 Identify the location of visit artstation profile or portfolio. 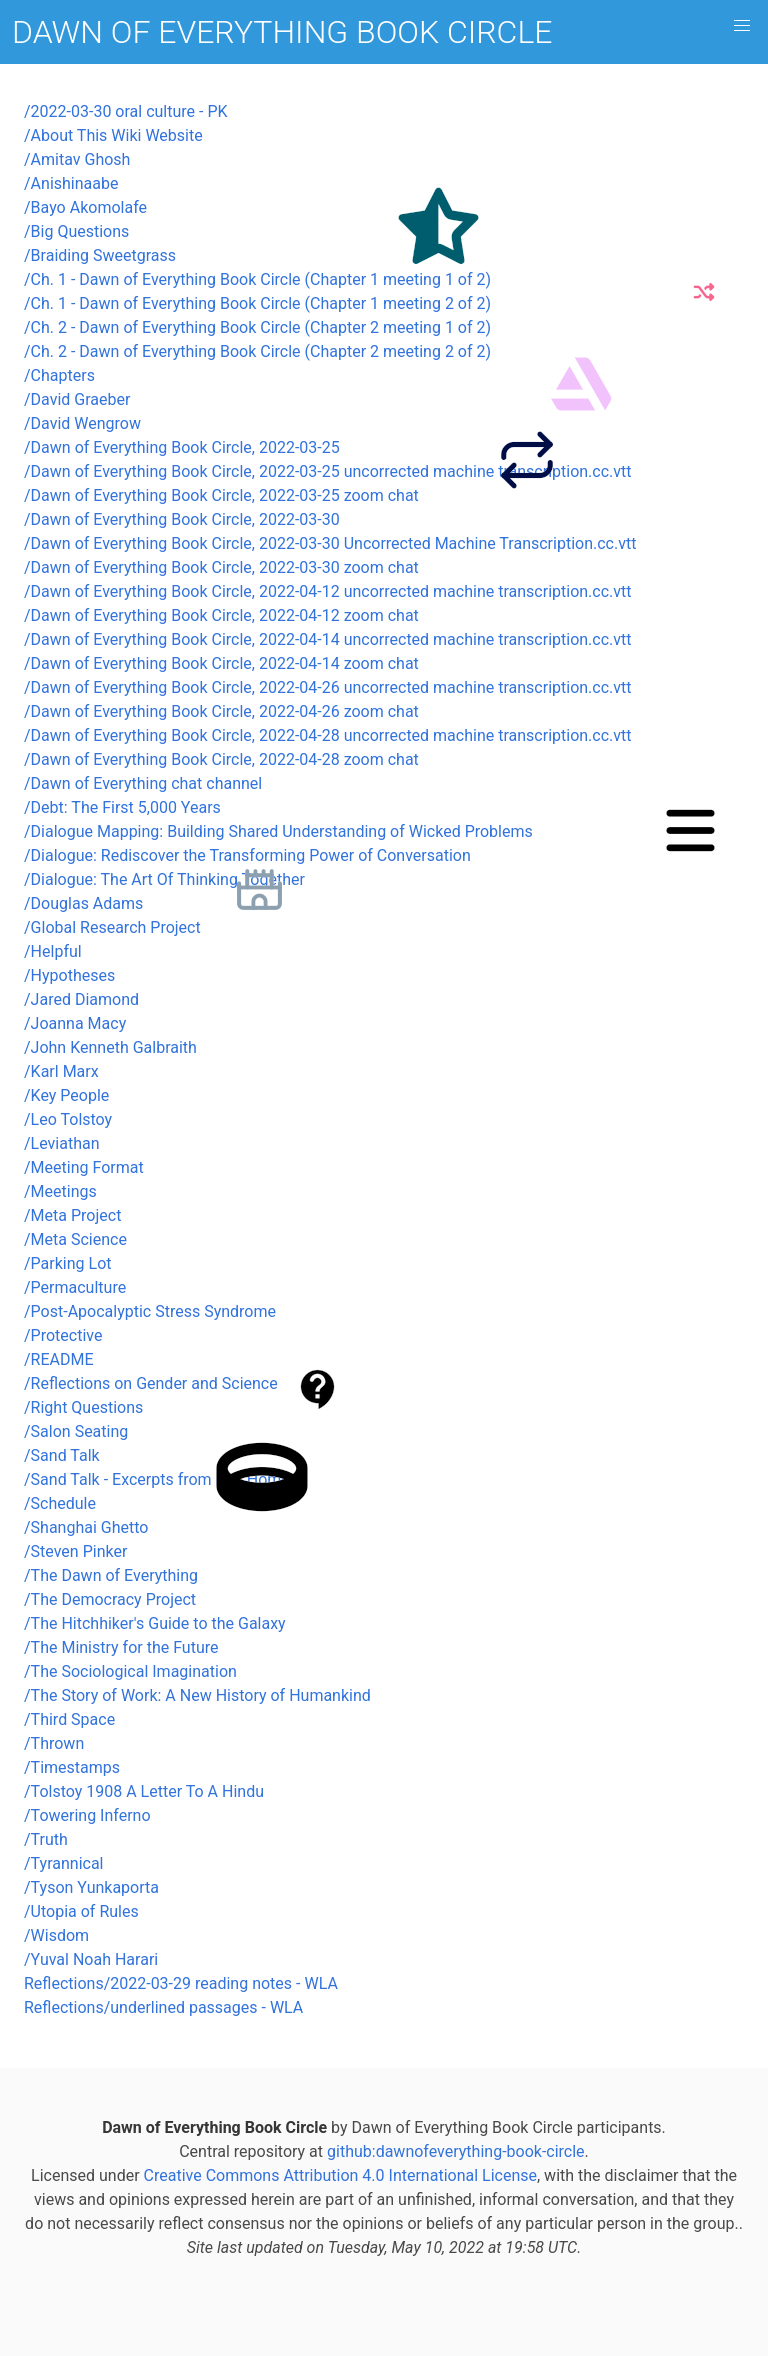
(581, 384).